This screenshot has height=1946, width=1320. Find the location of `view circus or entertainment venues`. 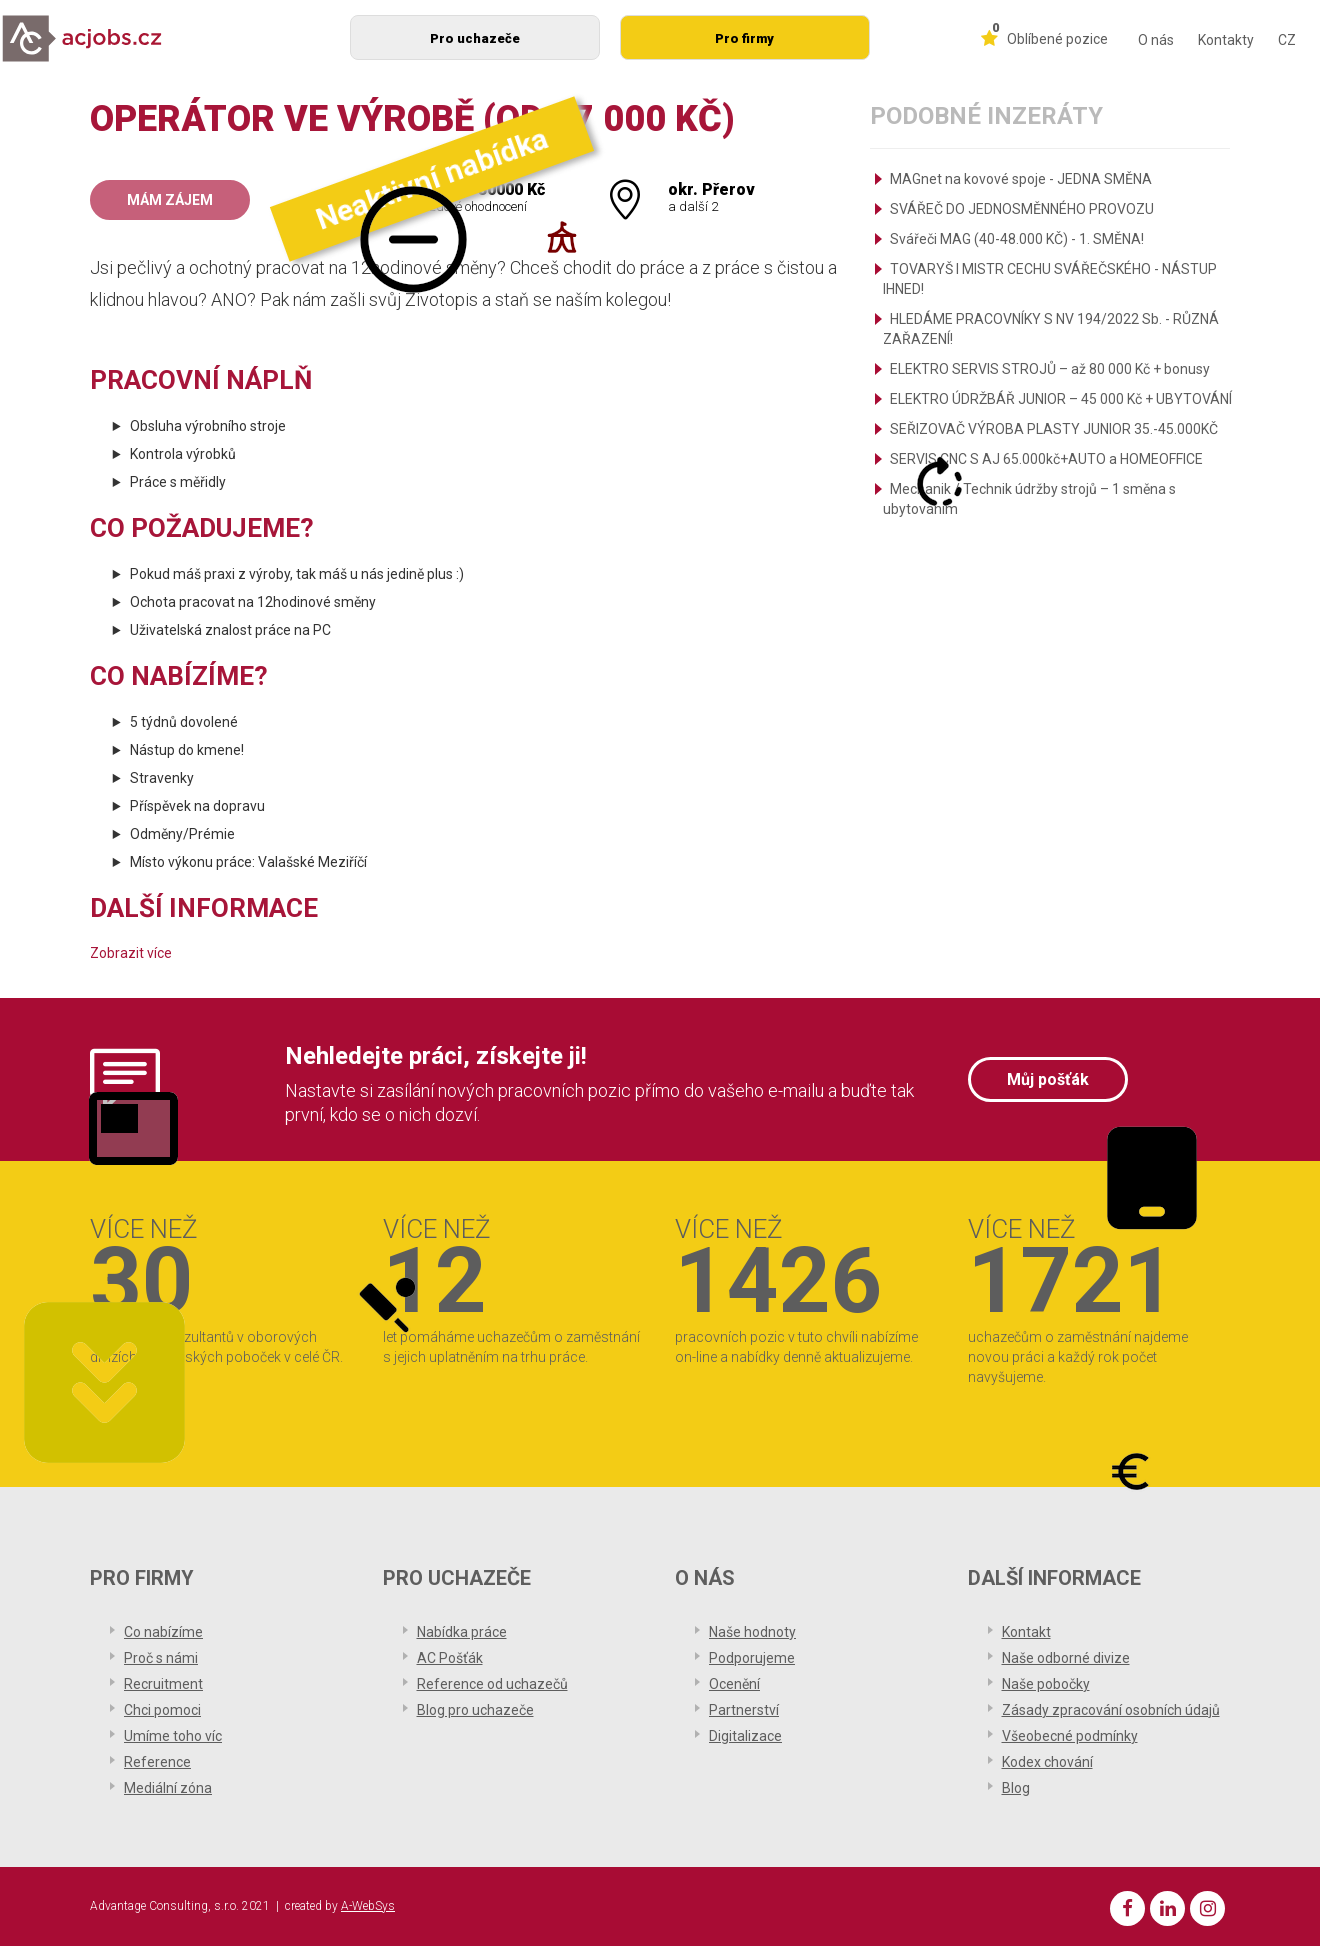

view circus or entertainment venues is located at coordinates (562, 237).